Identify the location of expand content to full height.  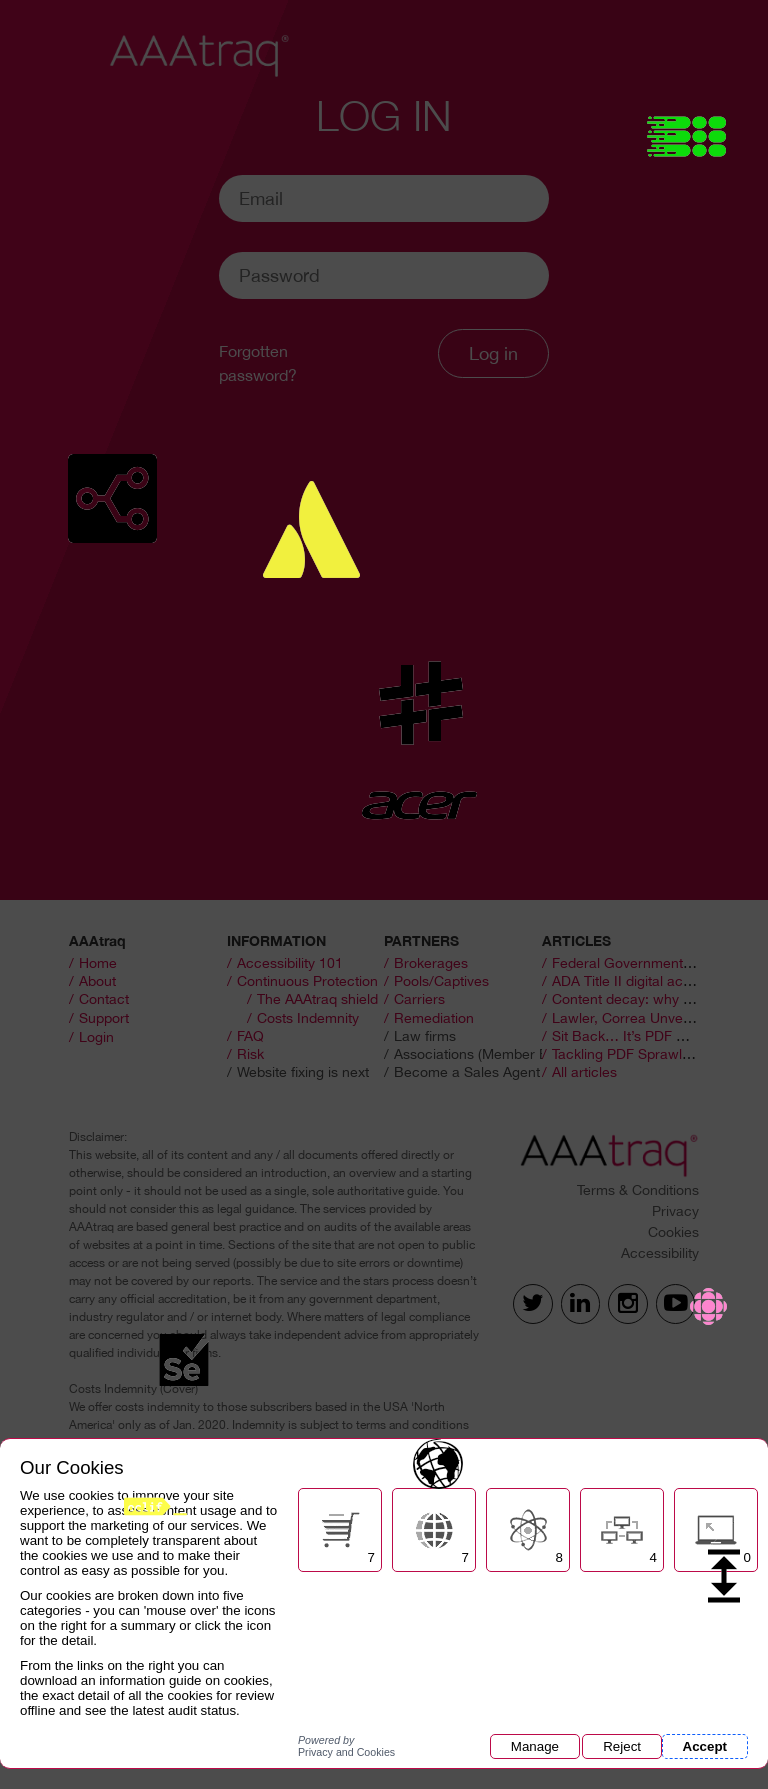
(724, 1576).